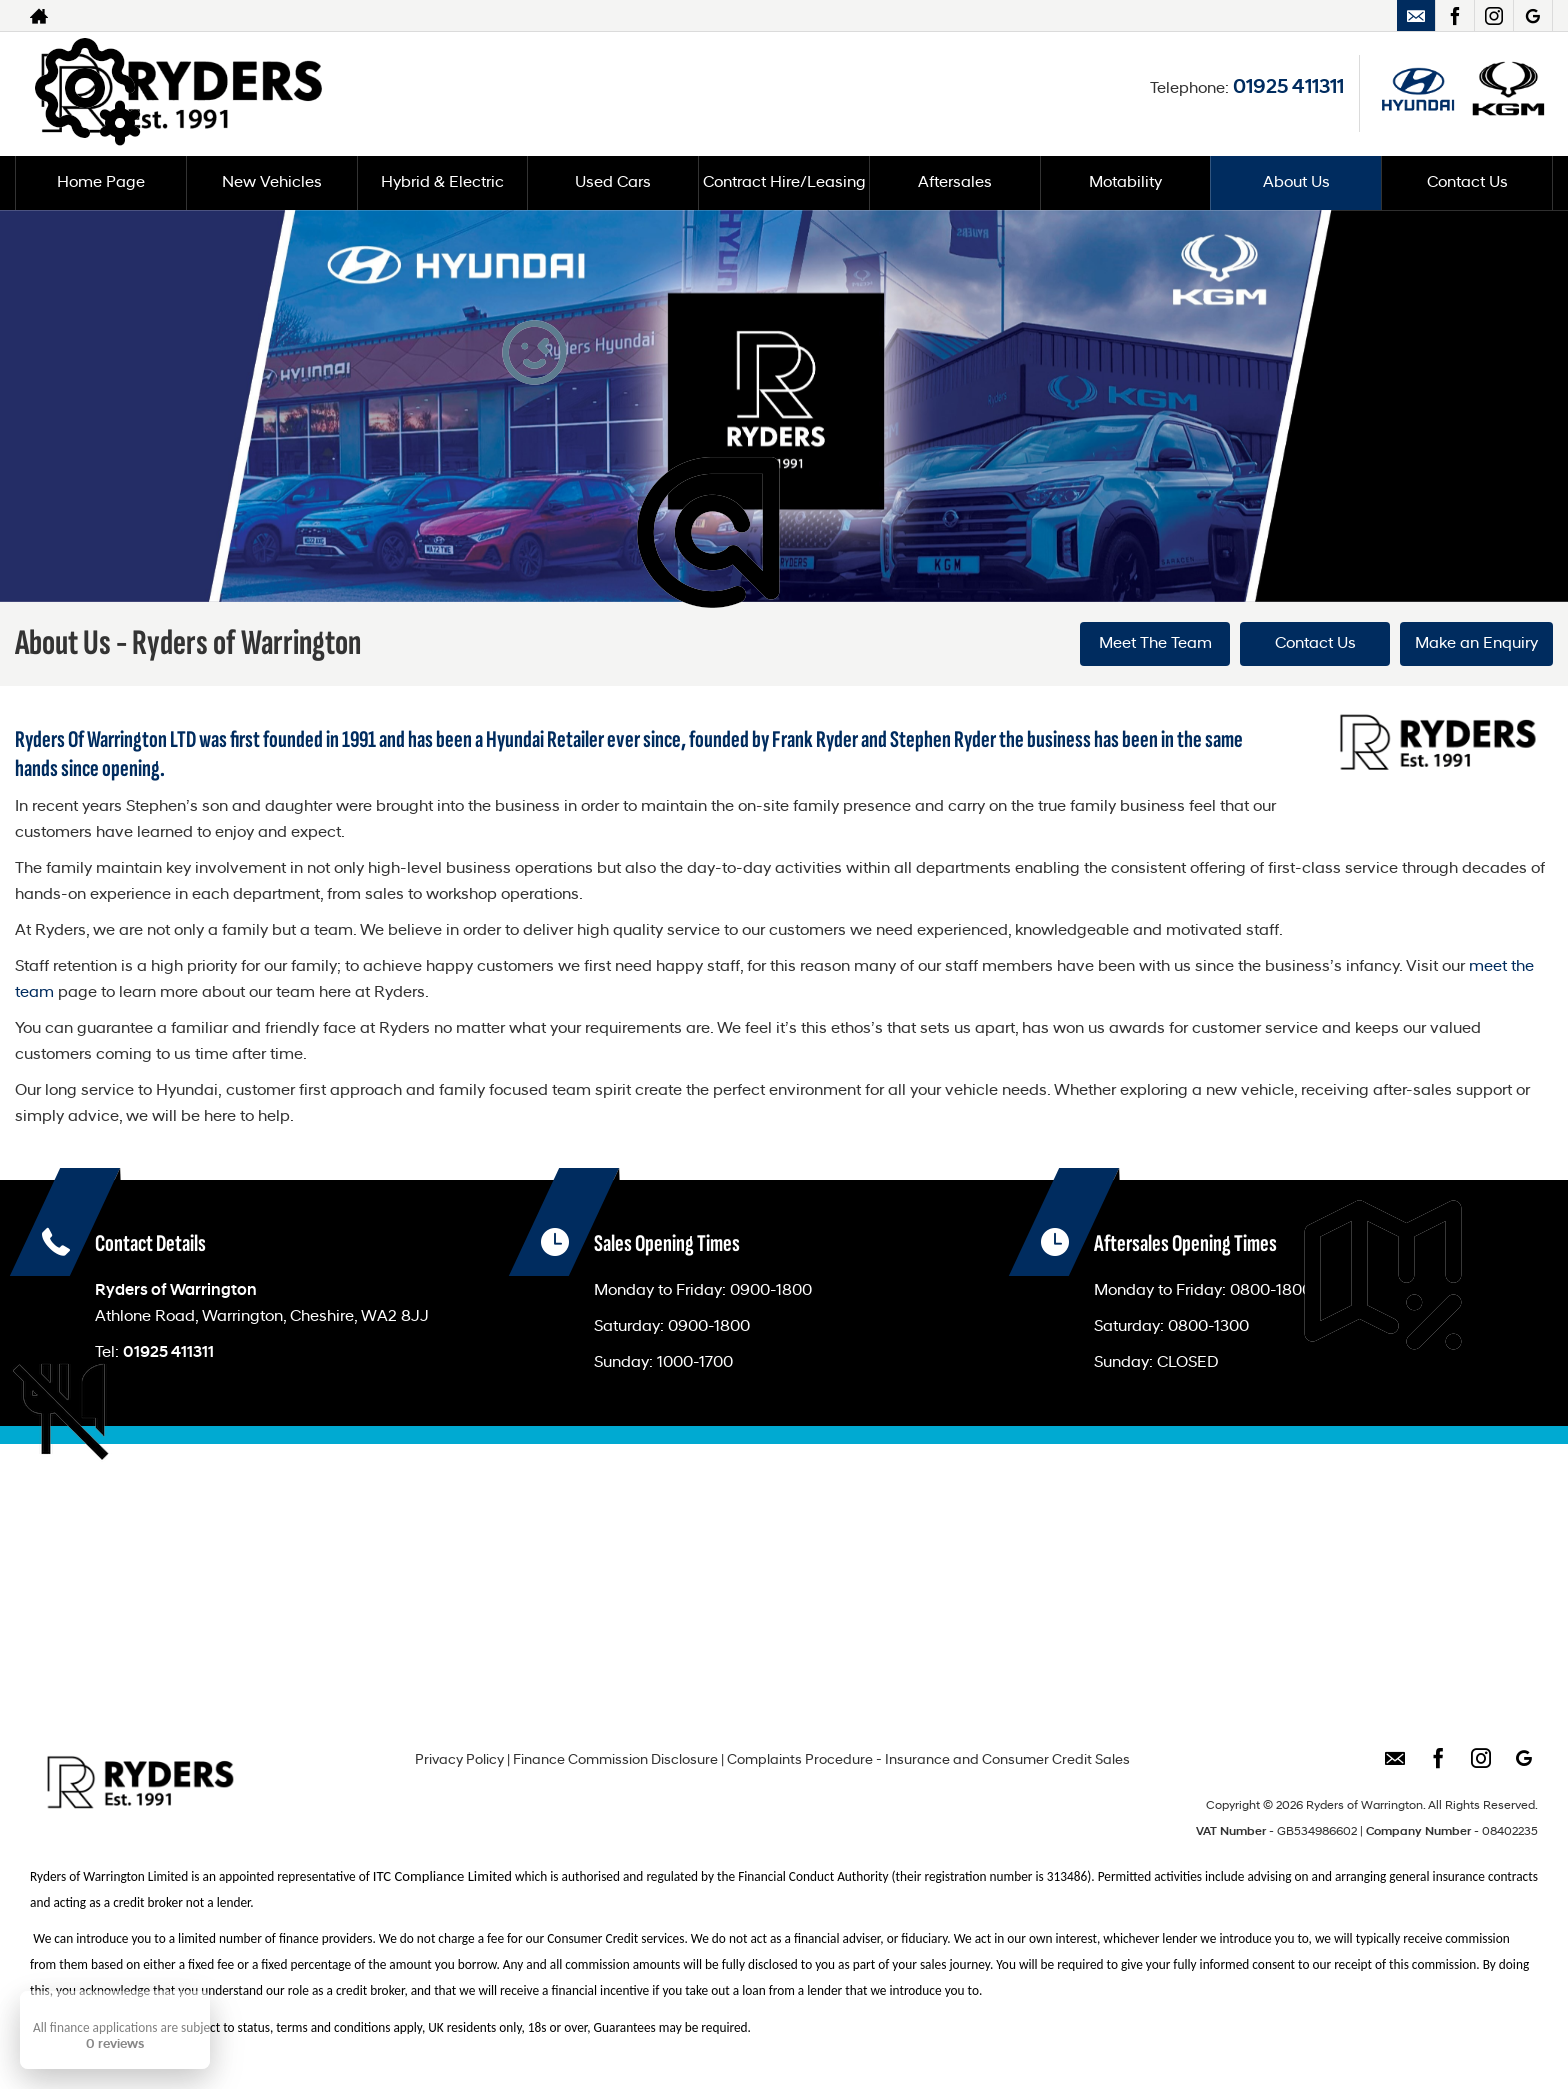 This screenshot has width=1568, height=2089. Describe the element at coordinates (1383, 1271) in the screenshot. I see `view deals and discounts nearby` at that location.